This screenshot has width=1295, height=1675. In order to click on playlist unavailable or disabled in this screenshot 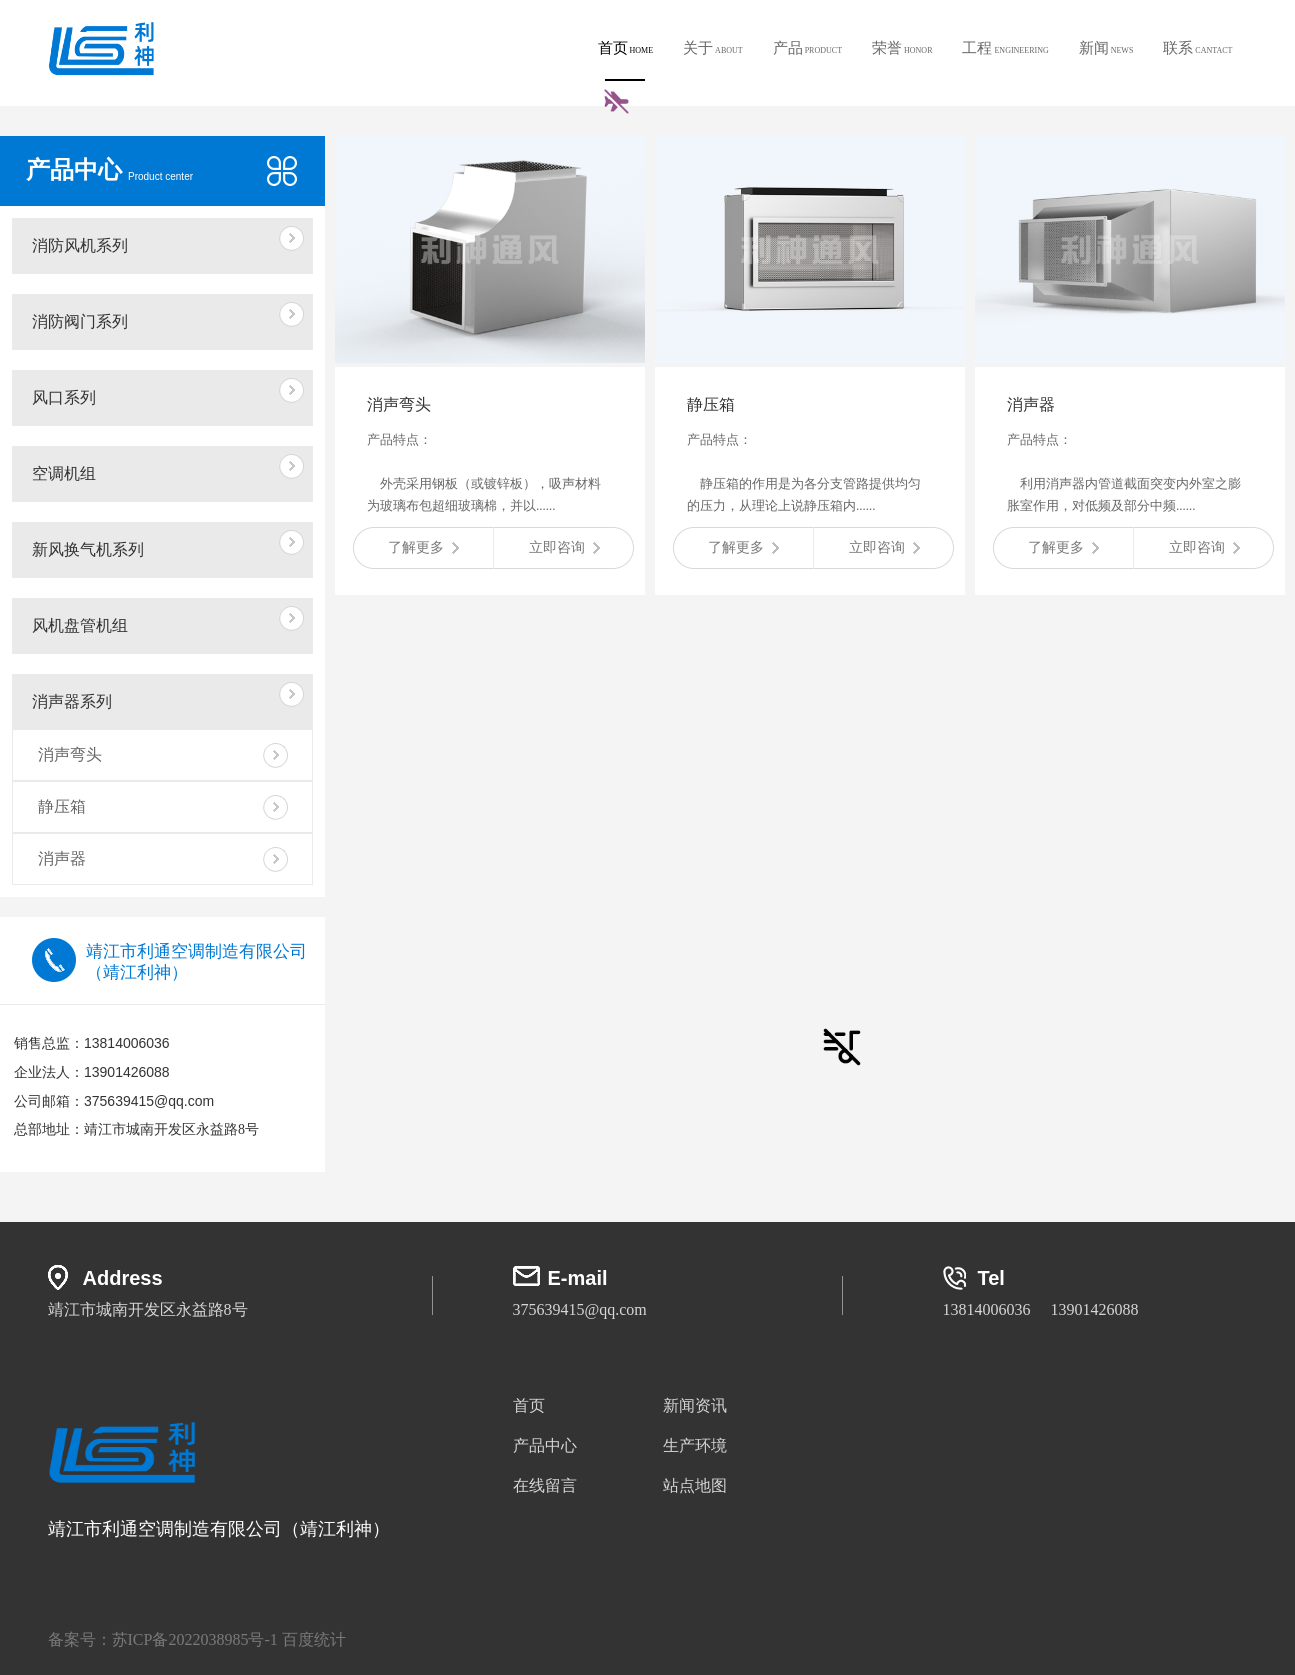, I will do `click(842, 1047)`.